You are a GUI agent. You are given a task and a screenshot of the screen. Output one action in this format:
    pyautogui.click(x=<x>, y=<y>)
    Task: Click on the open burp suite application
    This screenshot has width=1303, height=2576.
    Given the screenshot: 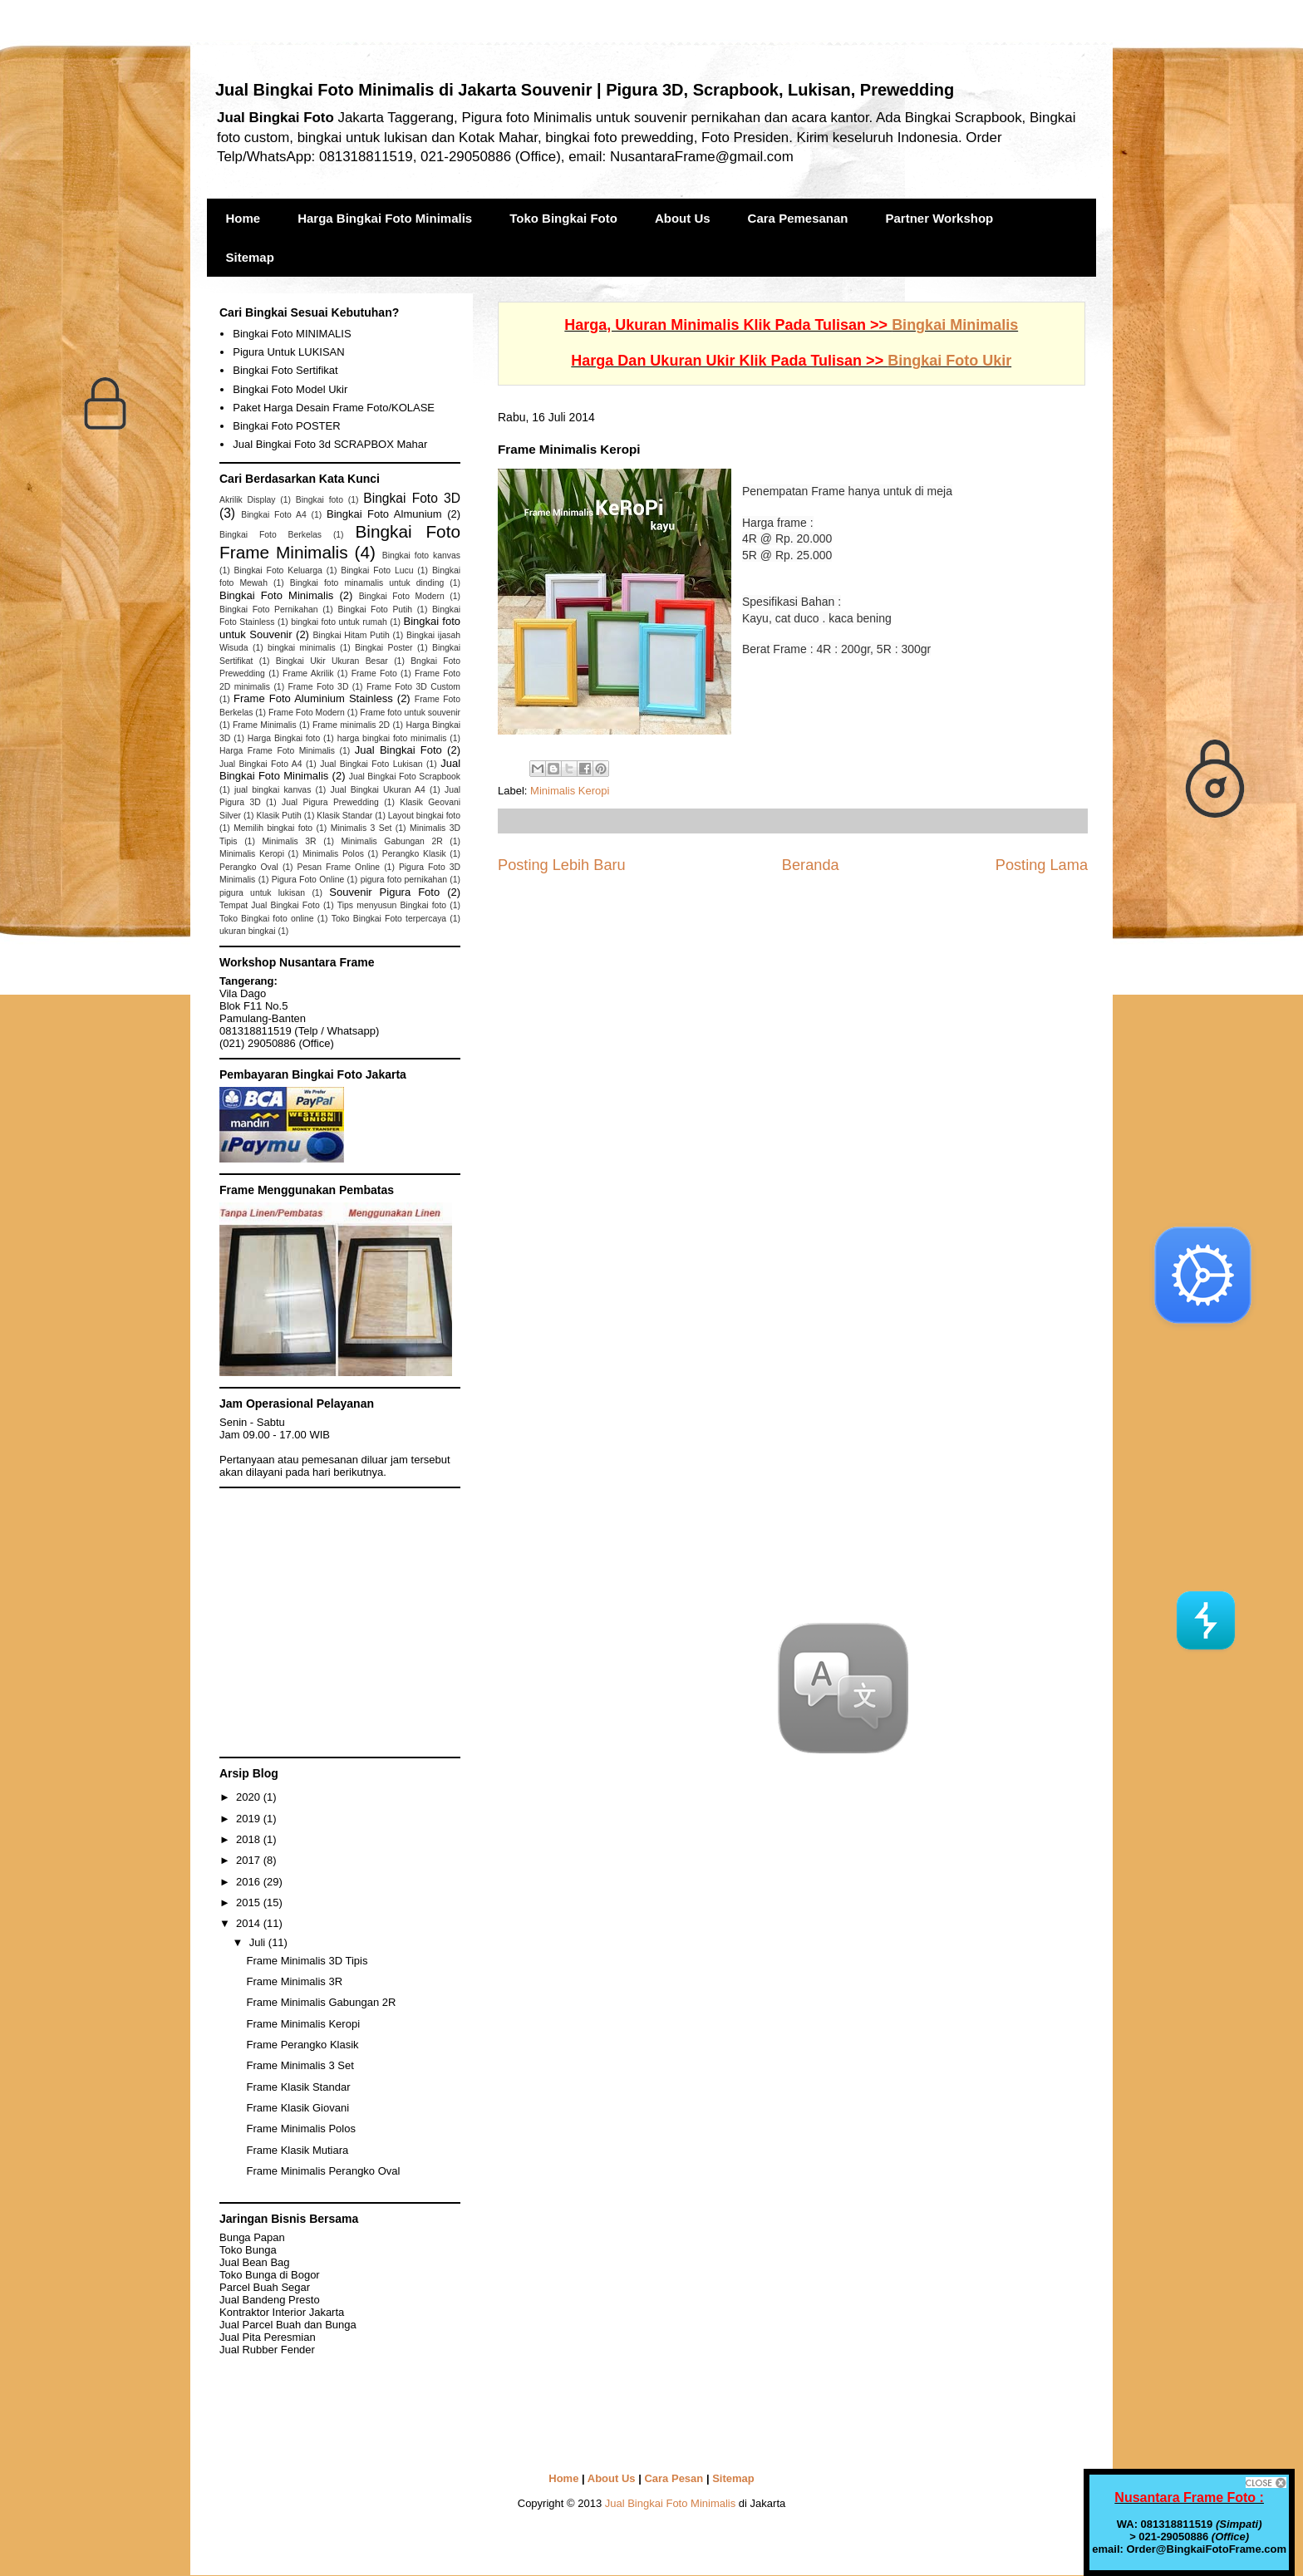 What is the action you would take?
    pyautogui.click(x=1206, y=1620)
    